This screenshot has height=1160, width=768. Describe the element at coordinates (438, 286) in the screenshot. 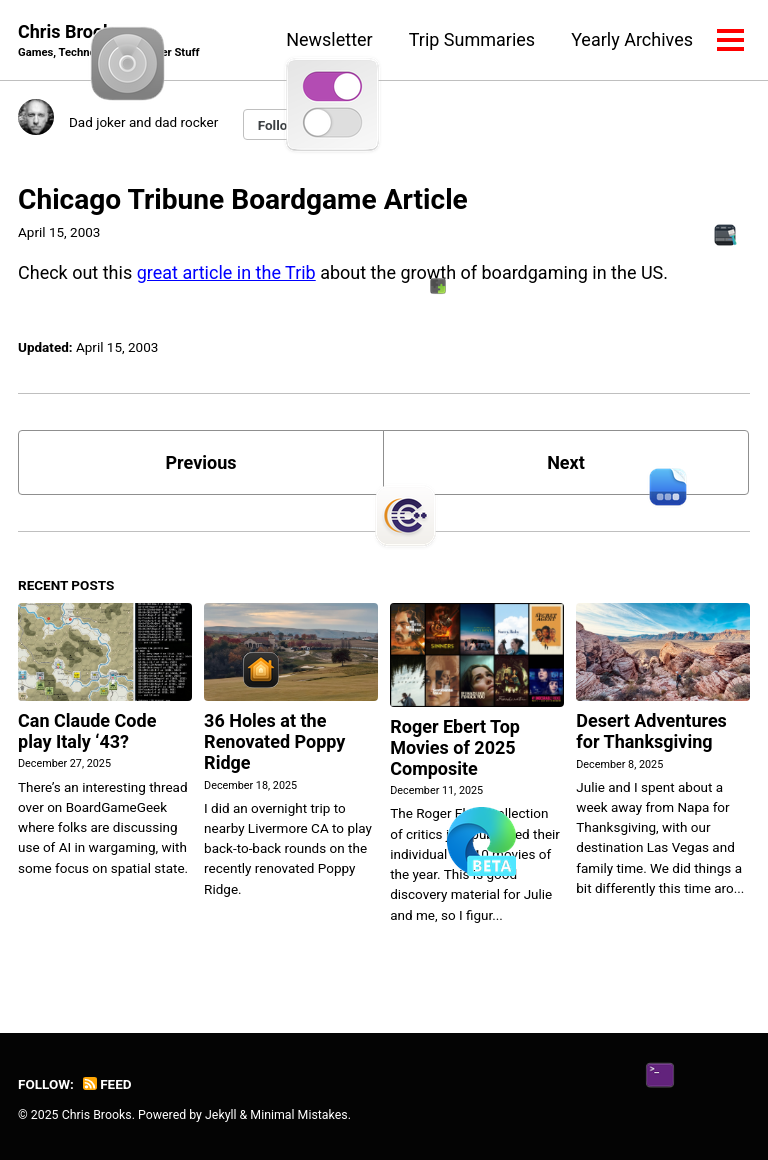

I see `open browser extensions manager` at that location.